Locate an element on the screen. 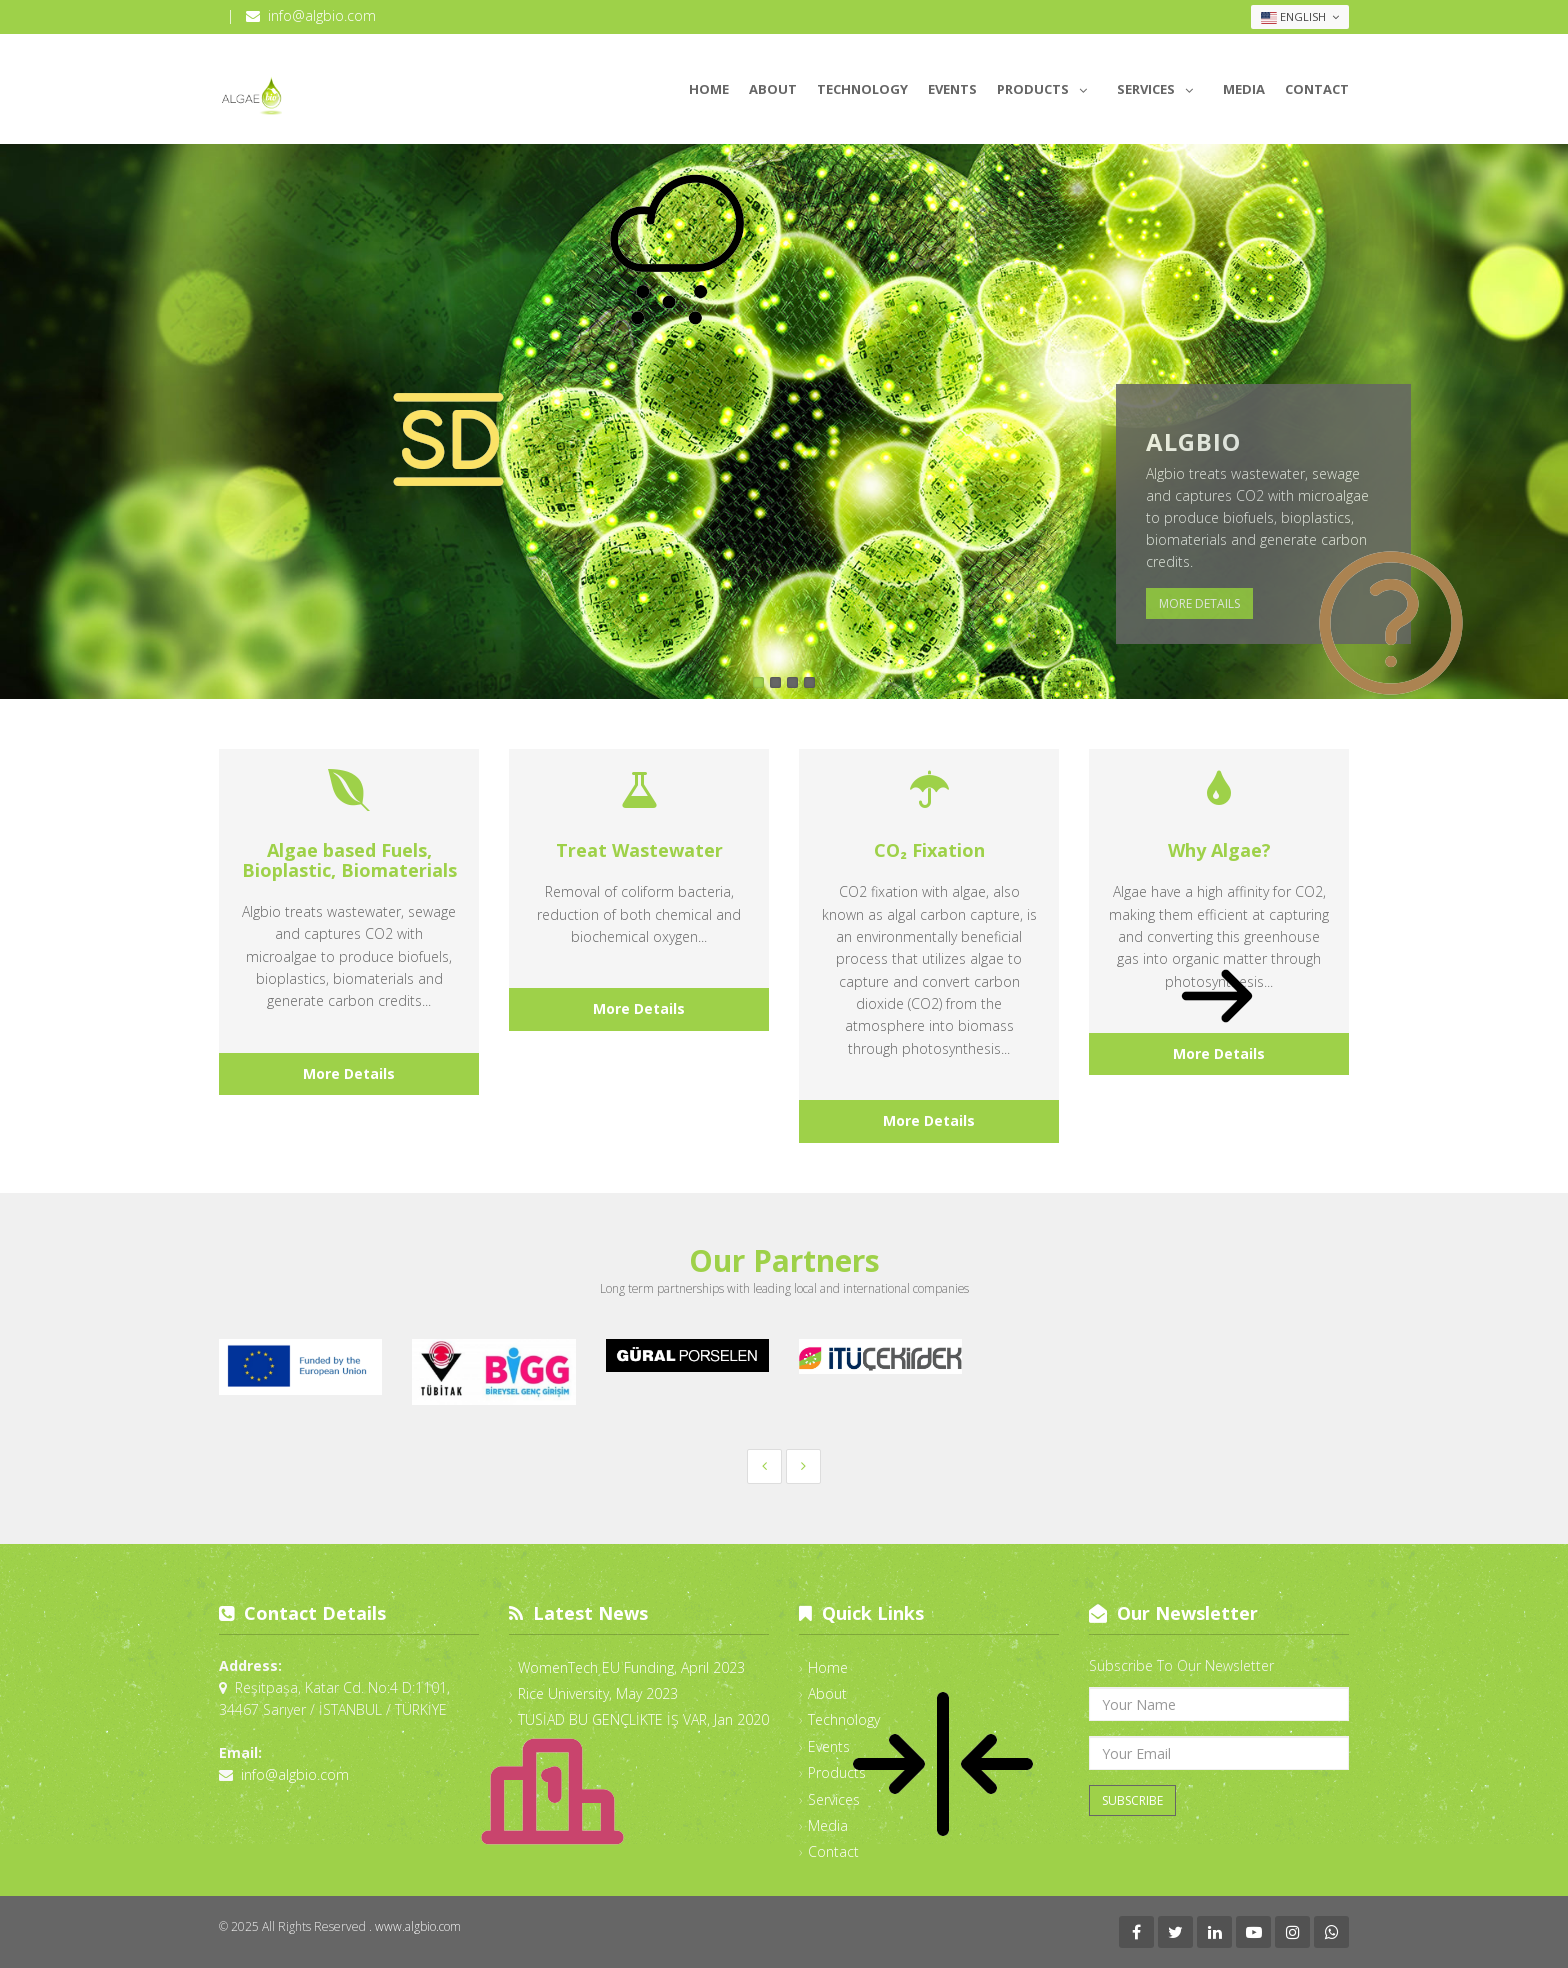  proceed to the next step is located at coordinates (1217, 996).